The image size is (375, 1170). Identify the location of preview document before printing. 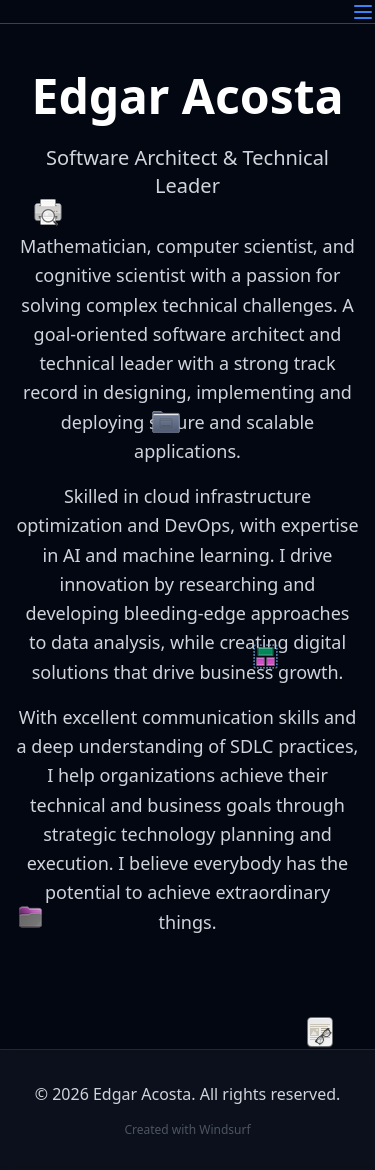
(48, 212).